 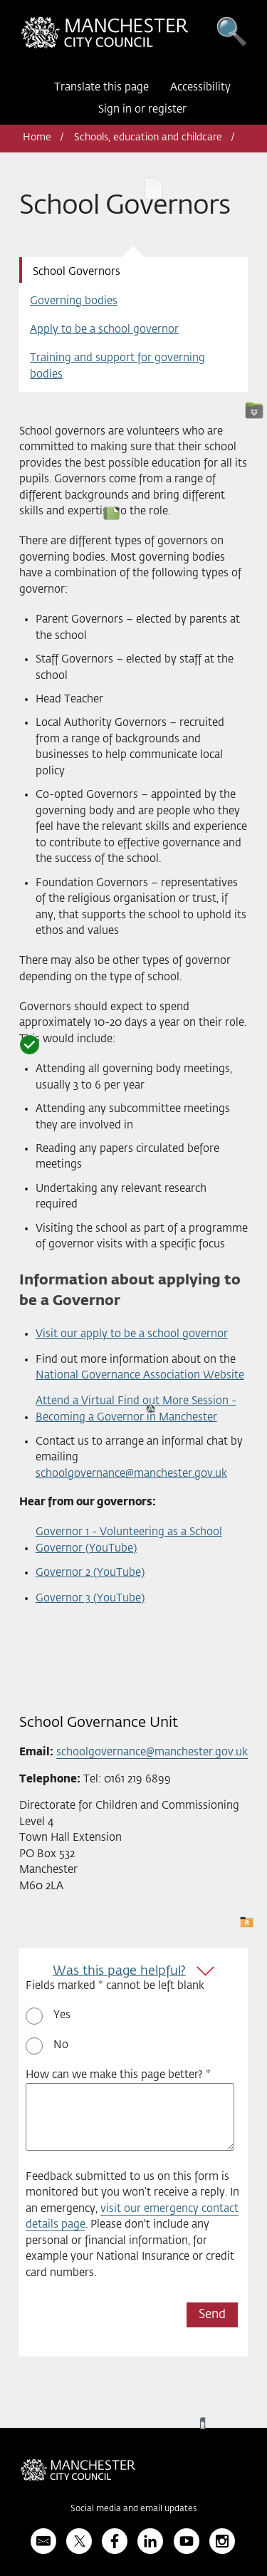 I want to click on open your dropbox folder, so click(x=254, y=410).